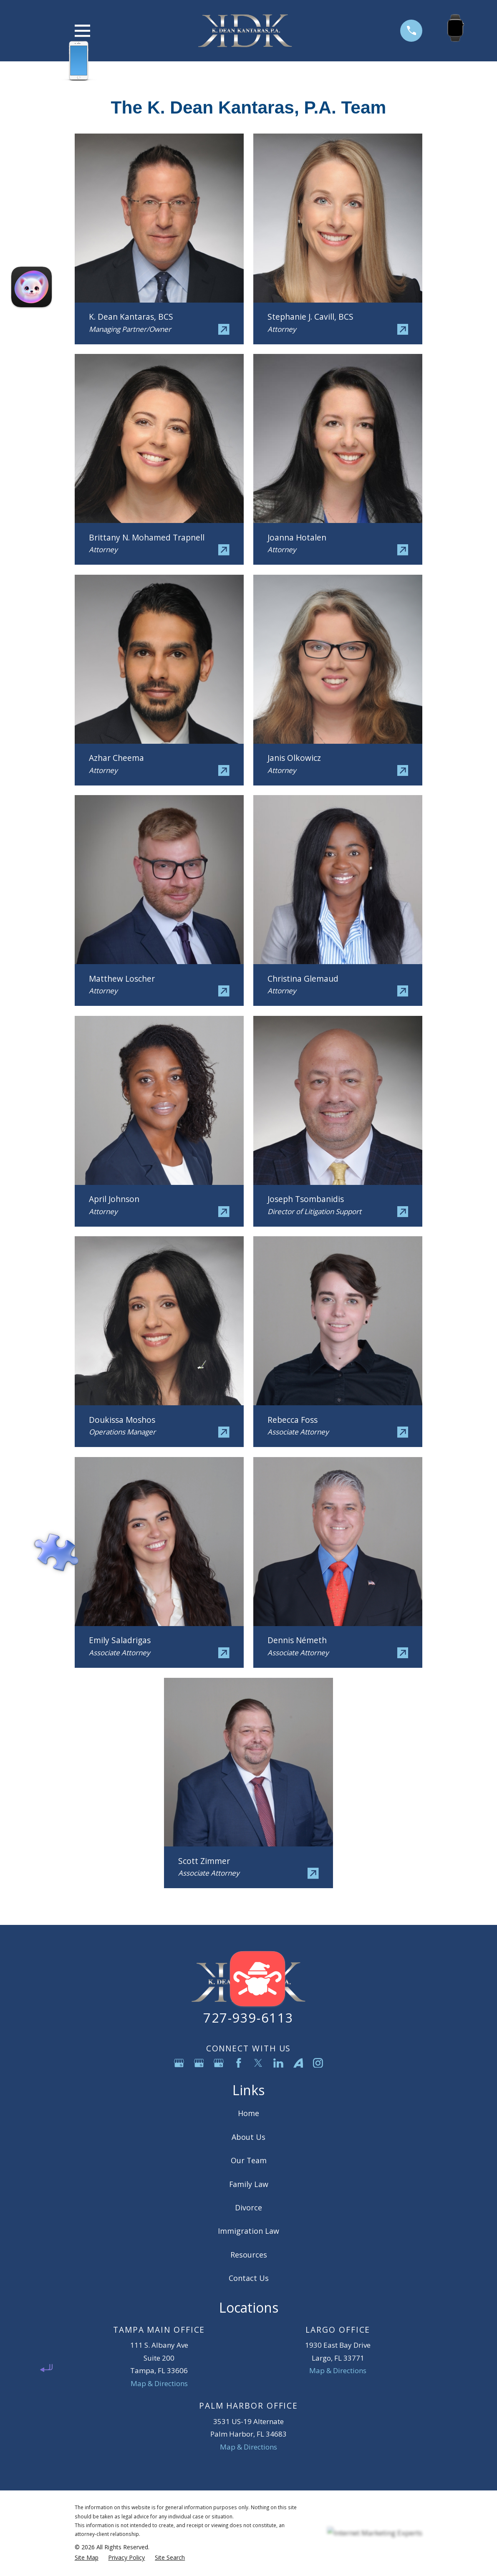  What do you see at coordinates (202, 1364) in the screenshot?
I see `switch text direction to right-to-left` at bounding box center [202, 1364].